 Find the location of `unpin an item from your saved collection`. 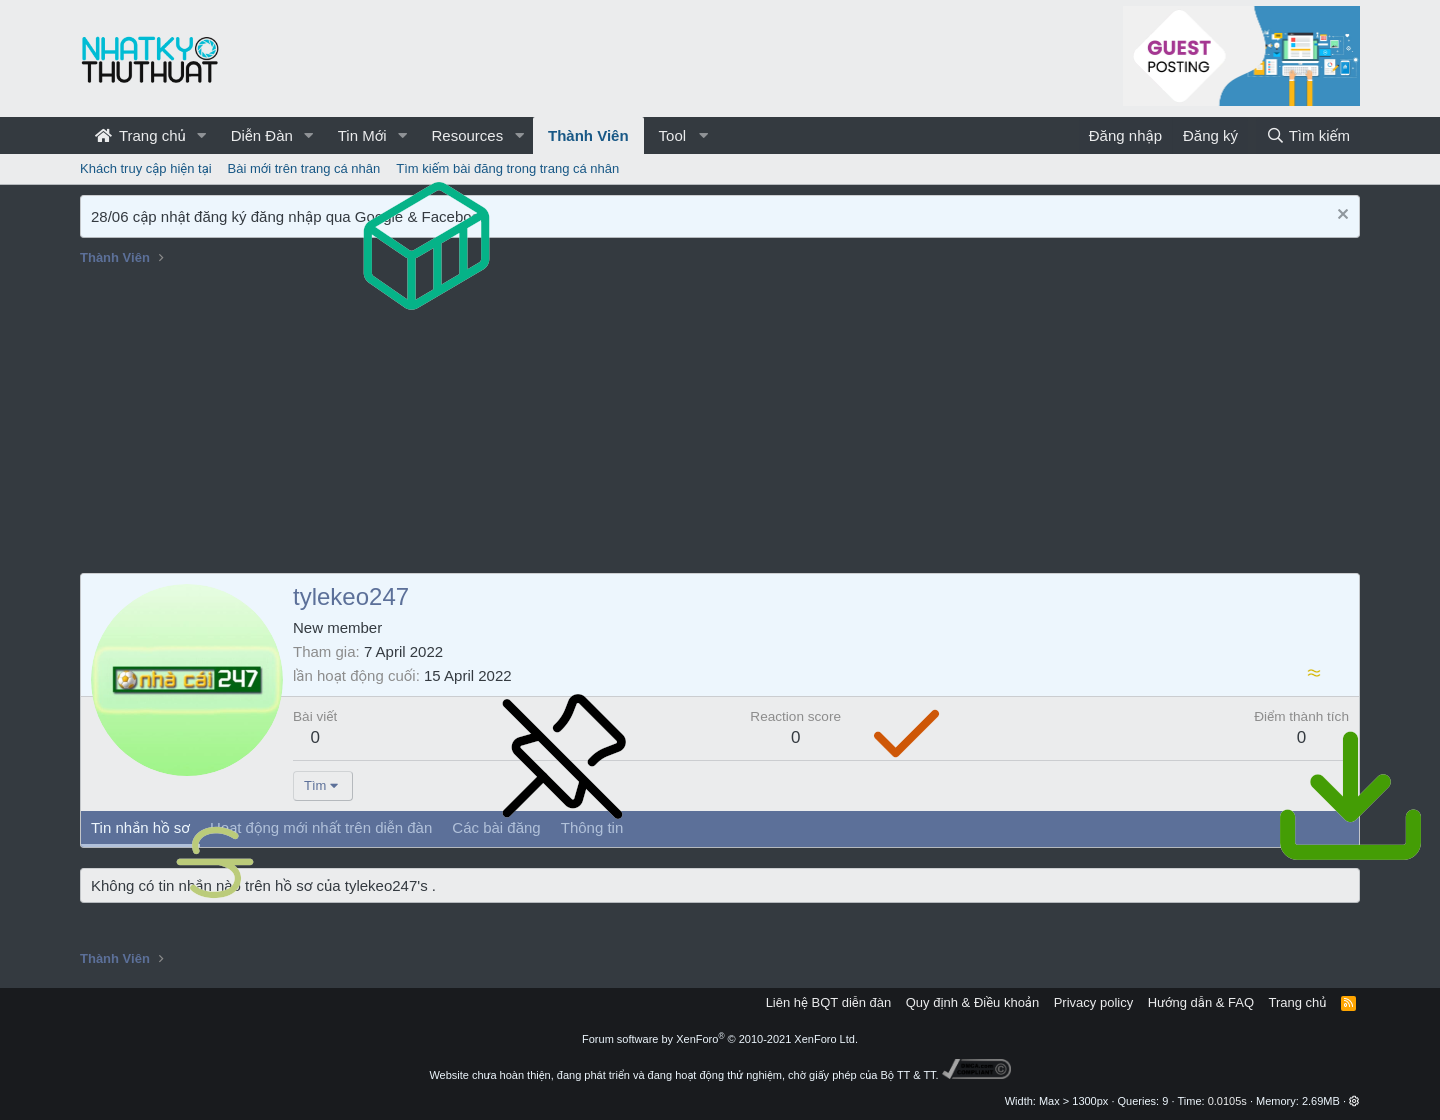

unpin an item from your saved collection is located at coordinates (561, 759).